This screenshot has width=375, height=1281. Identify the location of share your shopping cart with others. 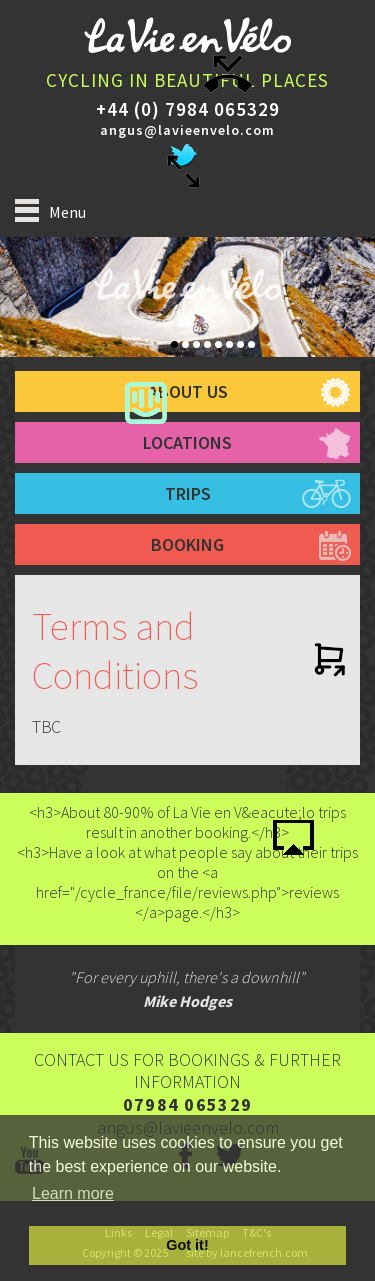
(329, 659).